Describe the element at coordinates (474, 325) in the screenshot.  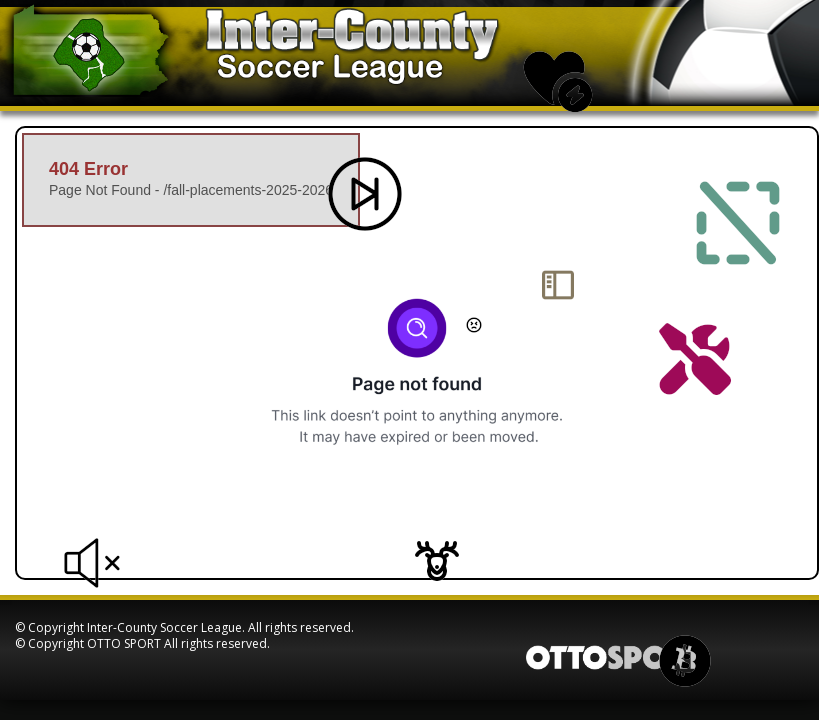
I see `express dissatisfaction or negative feedback` at that location.